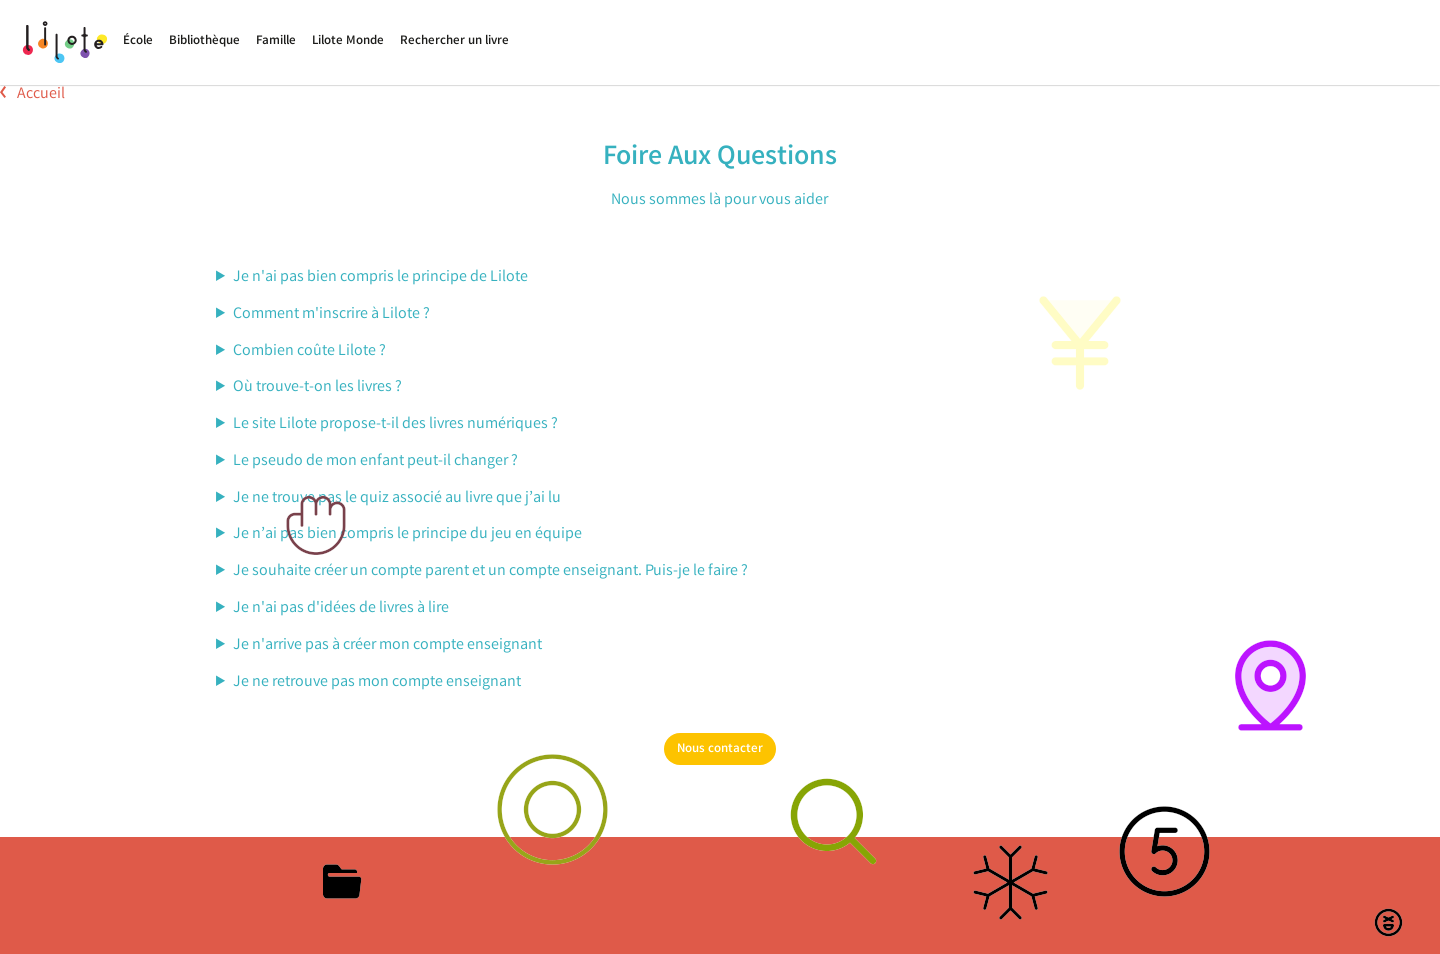 The width and height of the screenshot is (1440, 954). What do you see at coordinates (316, 517) in the screenshot?
I see `drag to reposition an element` at bounding box center [316, 517].